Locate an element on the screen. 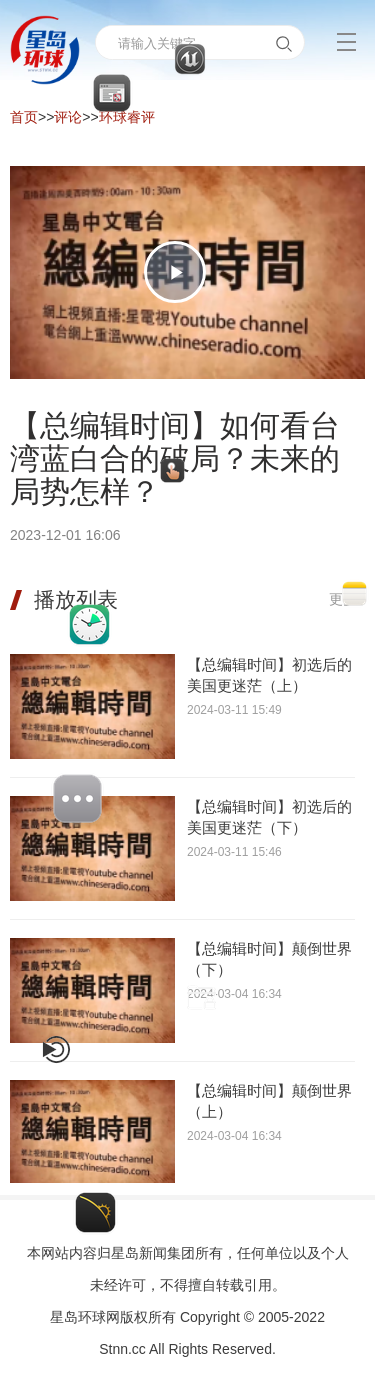  open additional menu options is located at coordinates (77, 799).